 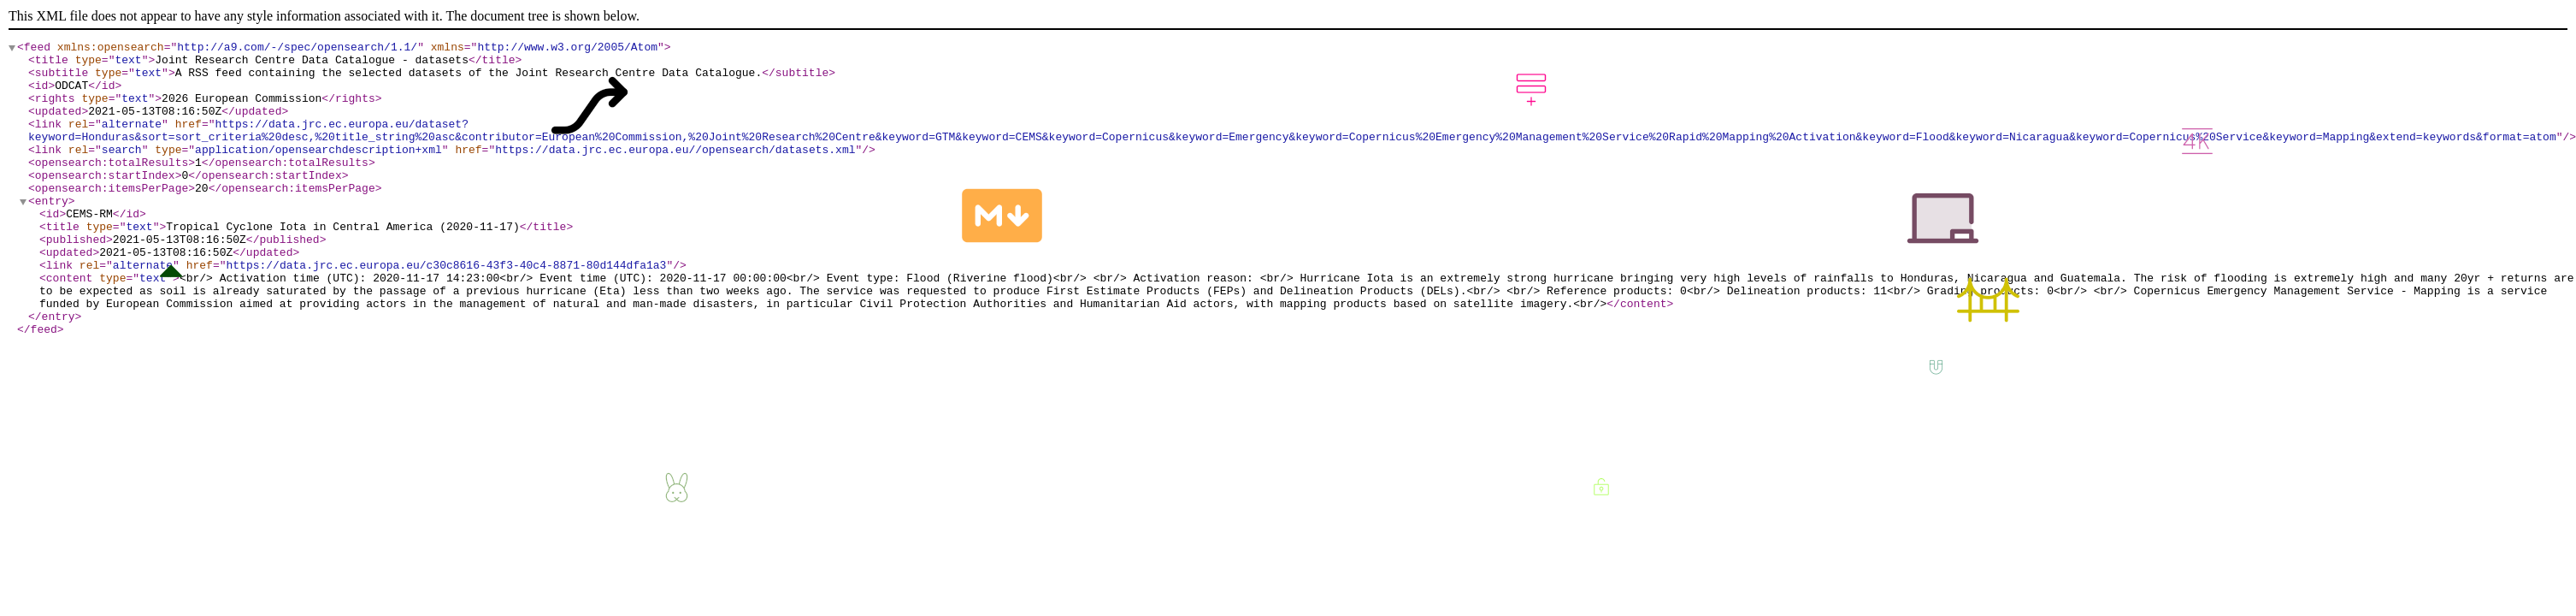 I want to click on unlocked or unsecured state, so click(x=1601, y=488).